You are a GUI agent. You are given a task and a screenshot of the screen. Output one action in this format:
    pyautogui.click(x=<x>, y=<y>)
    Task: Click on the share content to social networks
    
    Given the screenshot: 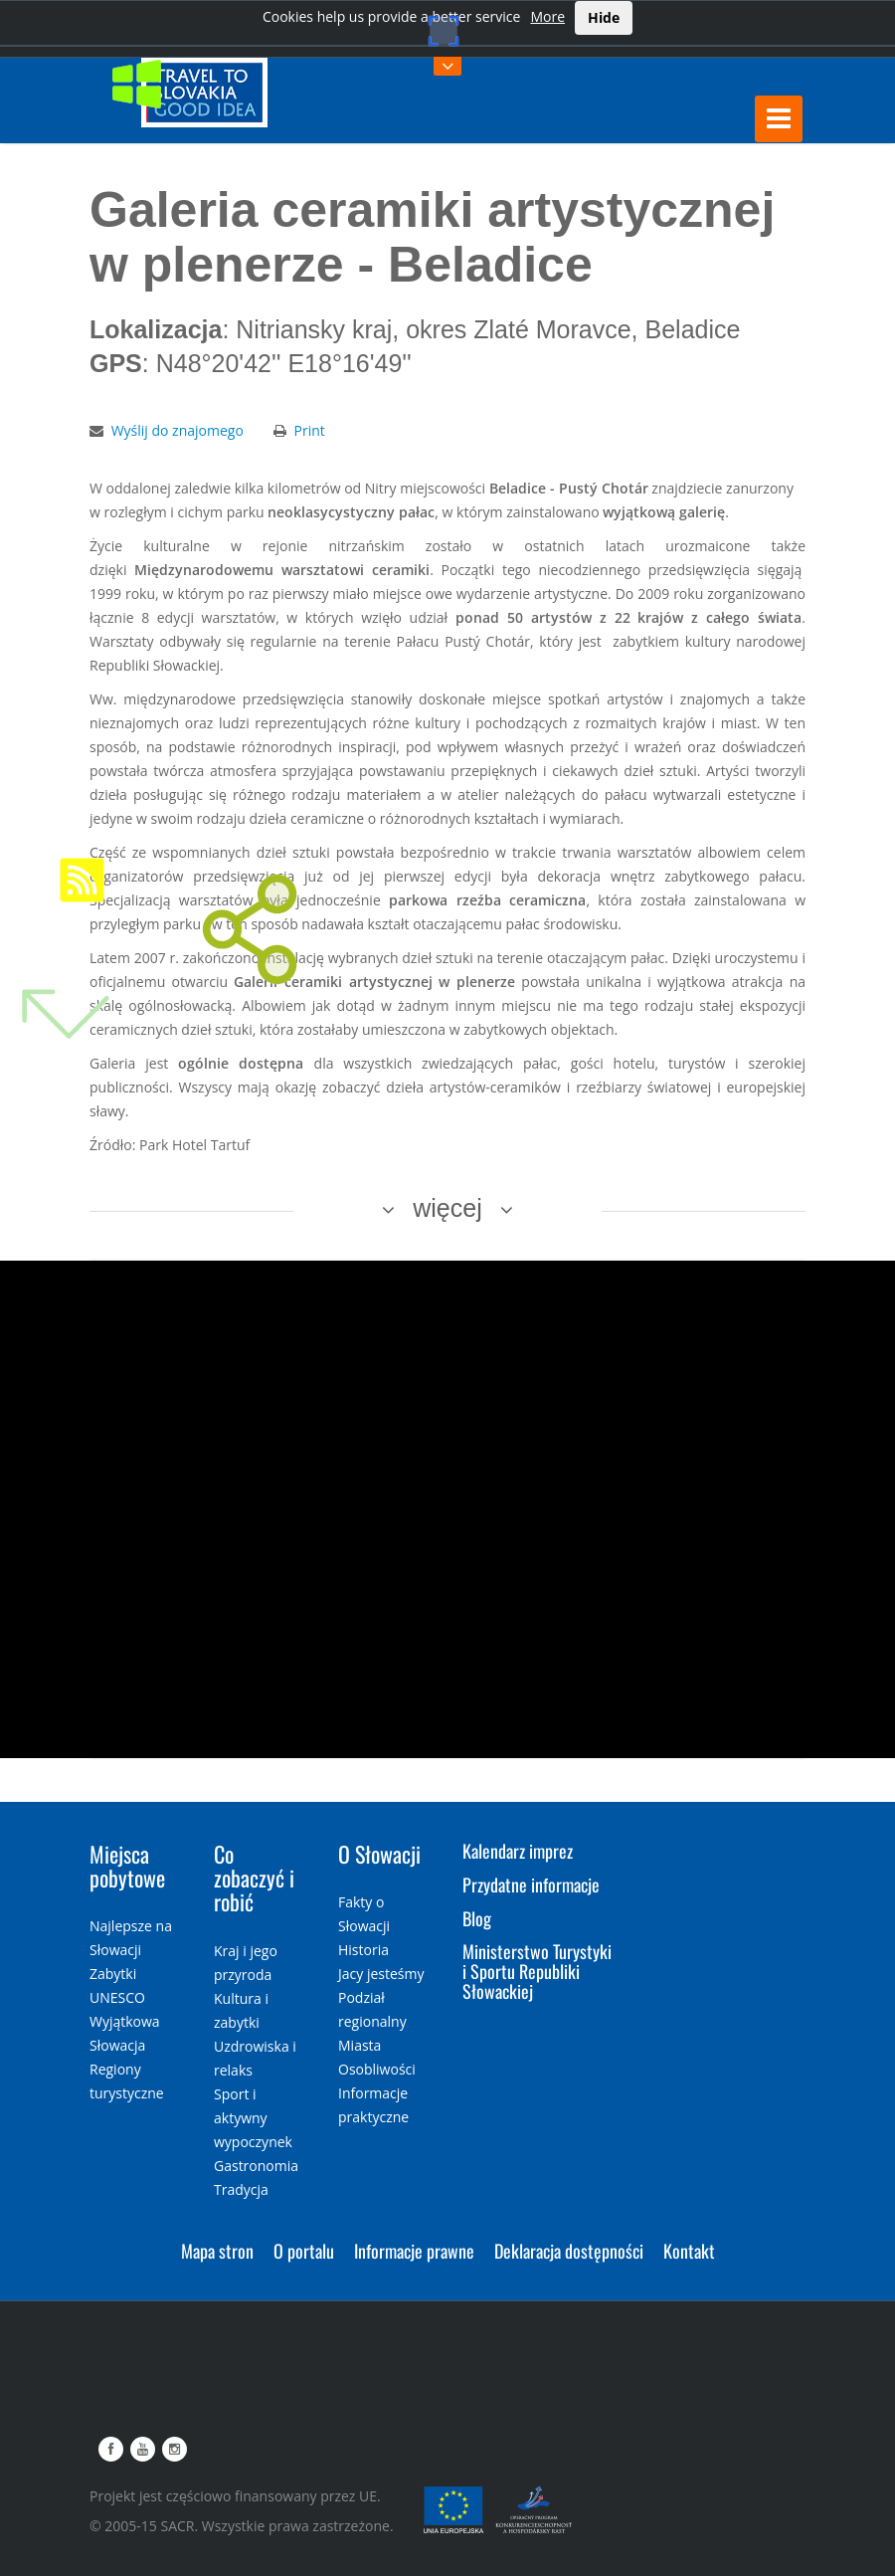 What is the action you would take?
    pyautogui.click(x=254, y=929)
    